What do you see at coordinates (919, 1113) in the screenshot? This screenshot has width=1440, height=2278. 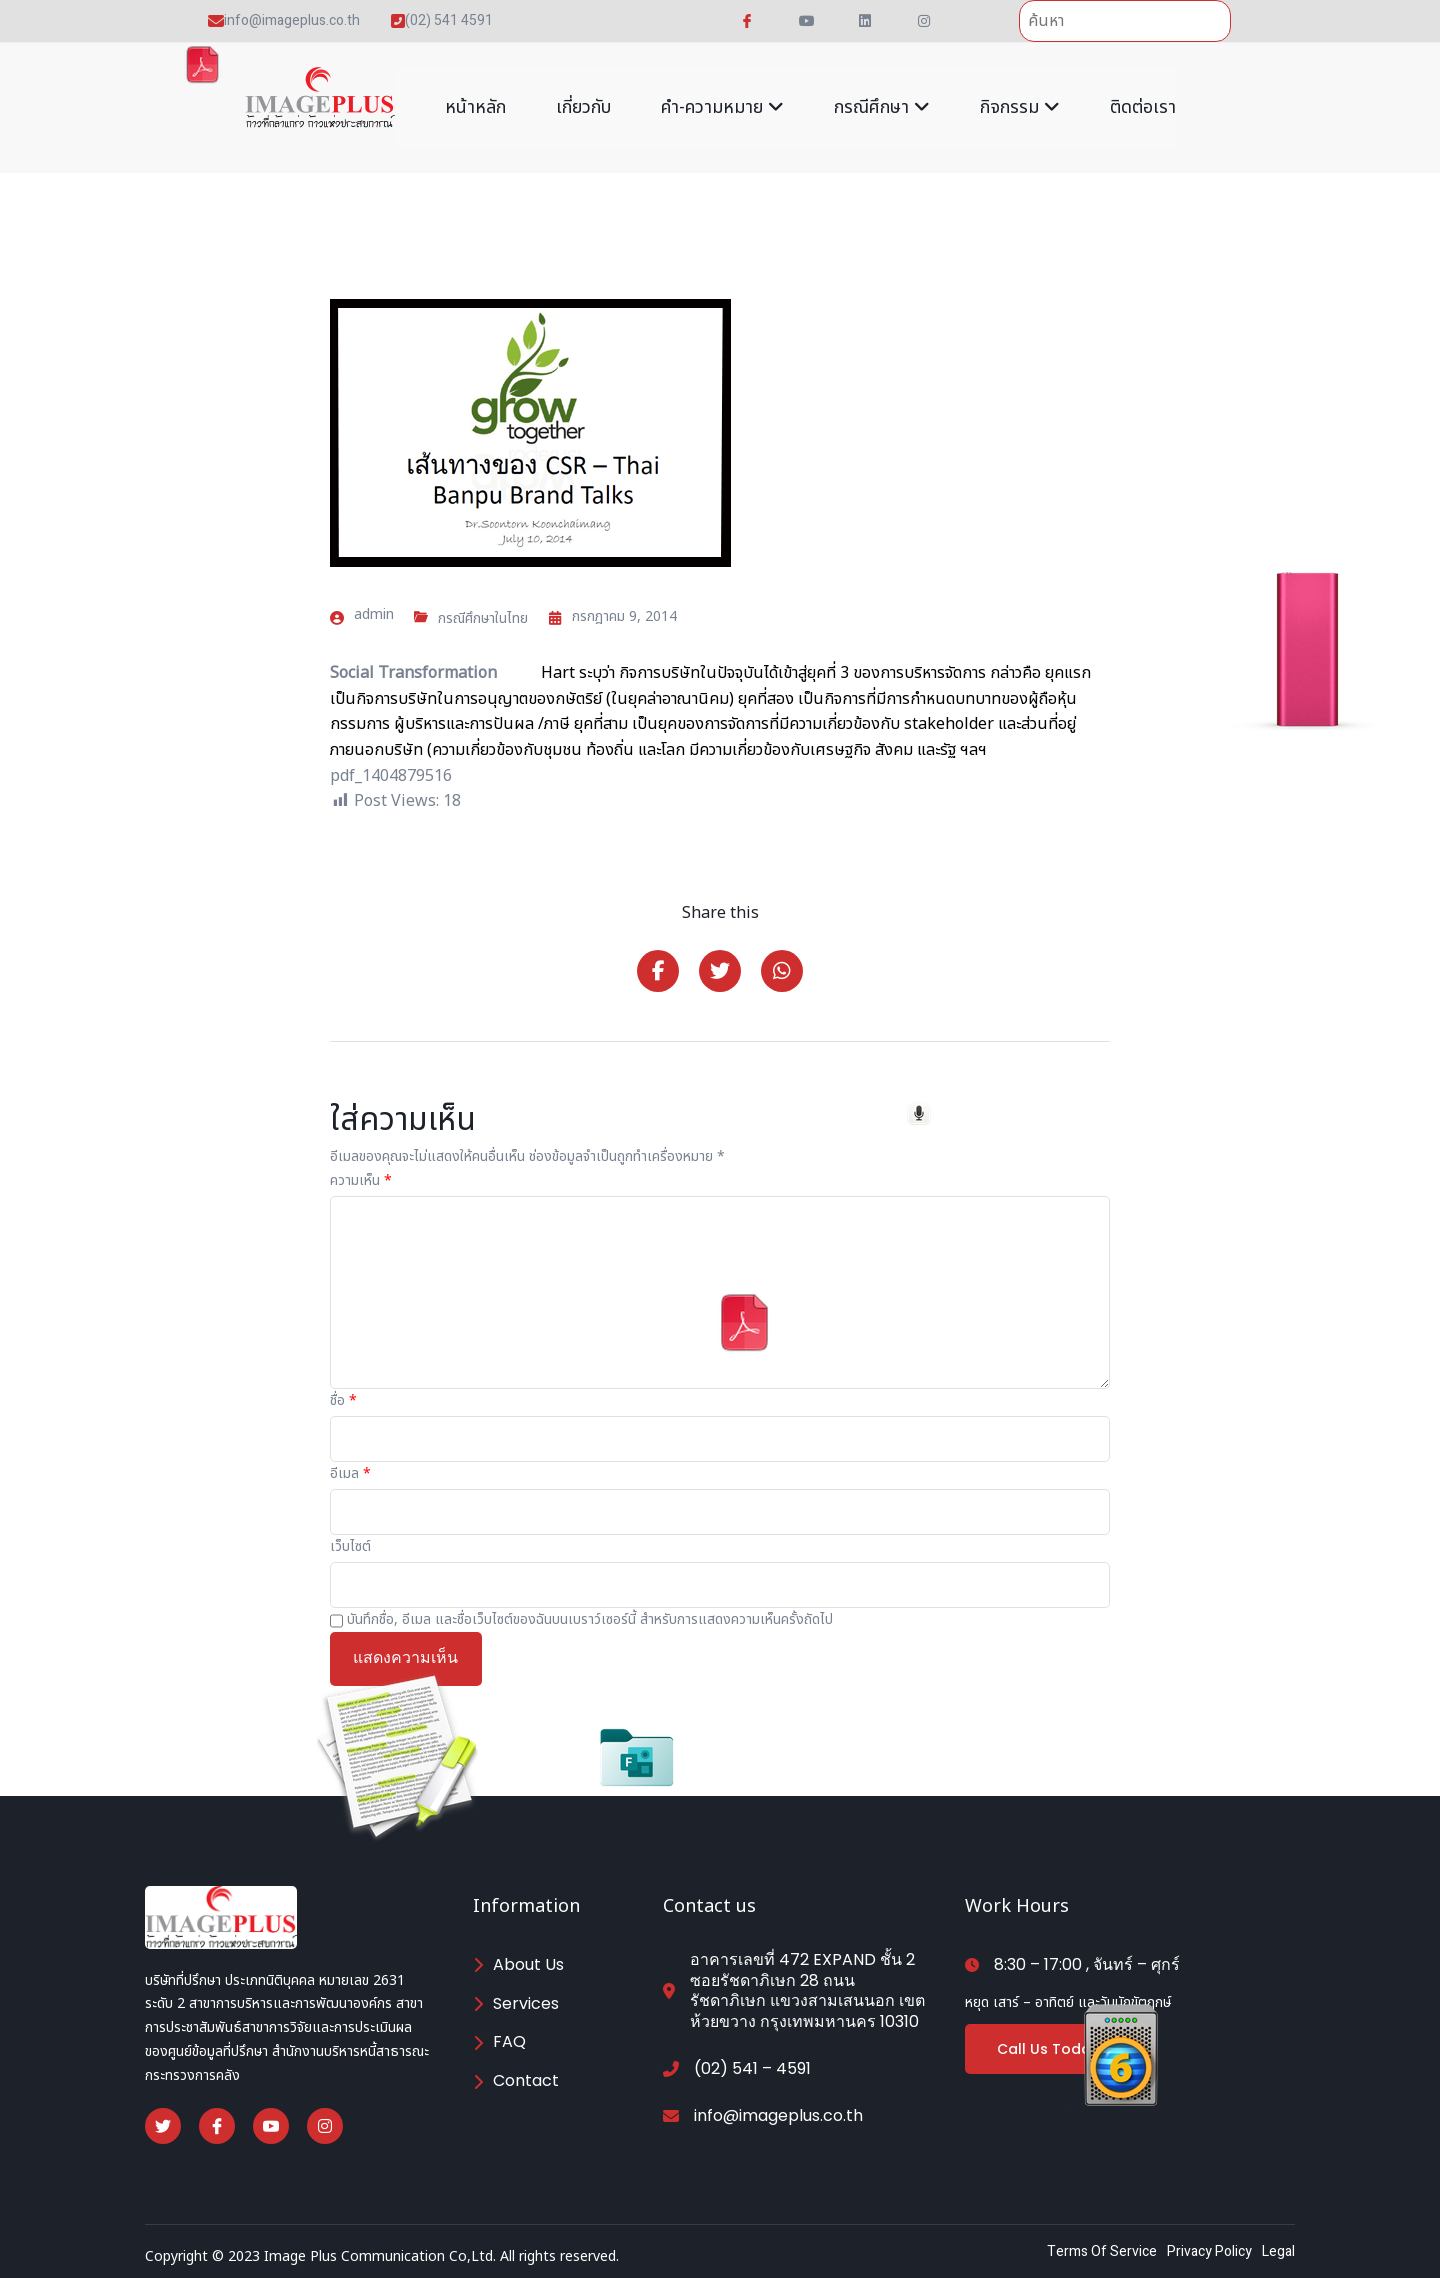 I see `access microphone settings` at bounding box center [919, 1113].